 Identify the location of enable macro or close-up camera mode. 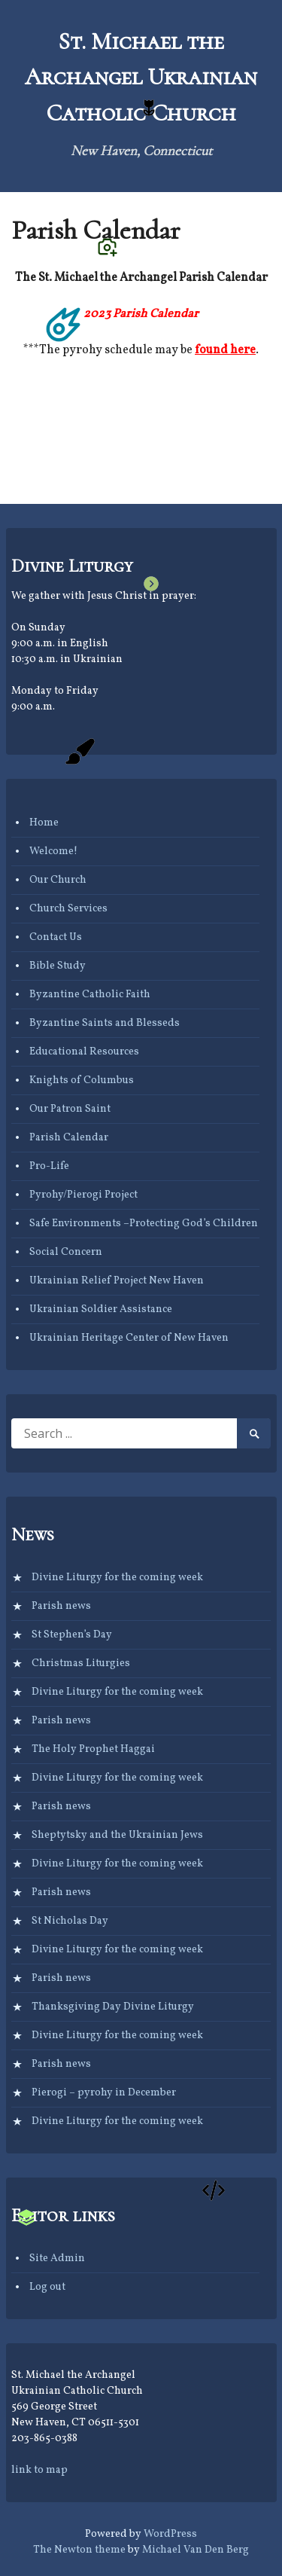
(149, 108).